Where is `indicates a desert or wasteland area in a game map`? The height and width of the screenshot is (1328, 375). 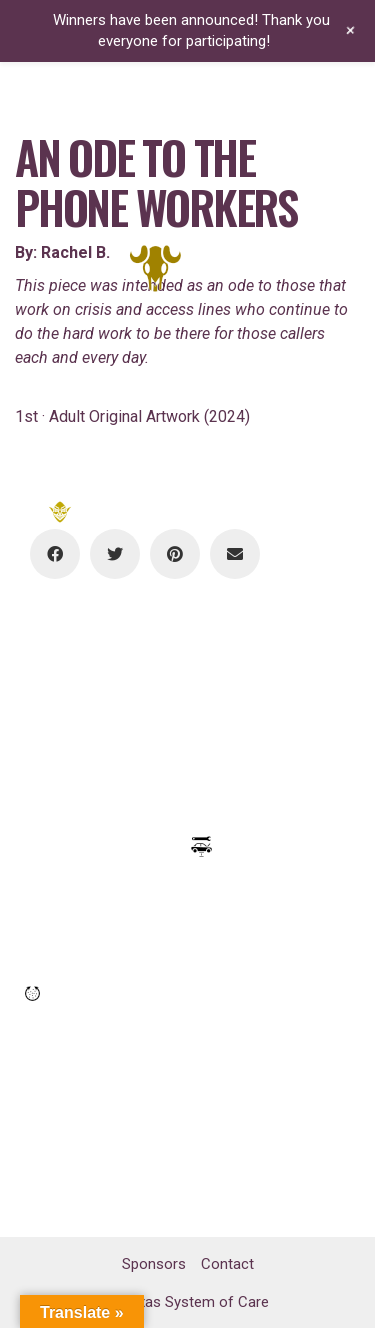
indicates a desert or wasteland area in a game map is located at coordinates (155, 266).